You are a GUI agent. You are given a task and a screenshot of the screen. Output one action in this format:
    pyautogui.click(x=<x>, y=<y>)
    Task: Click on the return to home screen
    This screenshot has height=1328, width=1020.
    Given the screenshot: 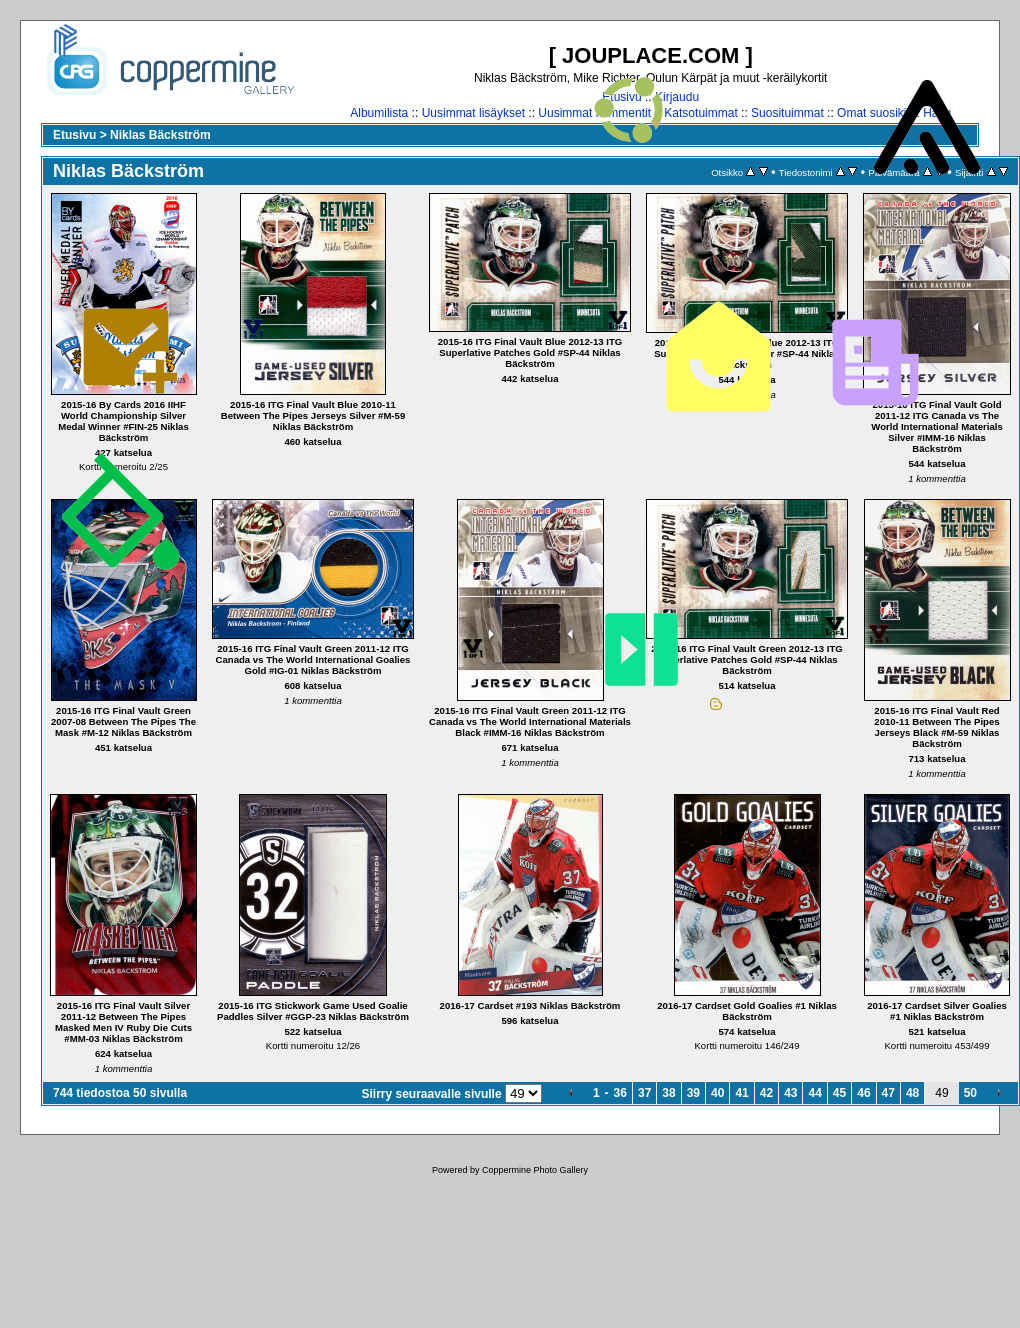 What is the action you would take?
    pyautogui.click(x=718, y=359)
    